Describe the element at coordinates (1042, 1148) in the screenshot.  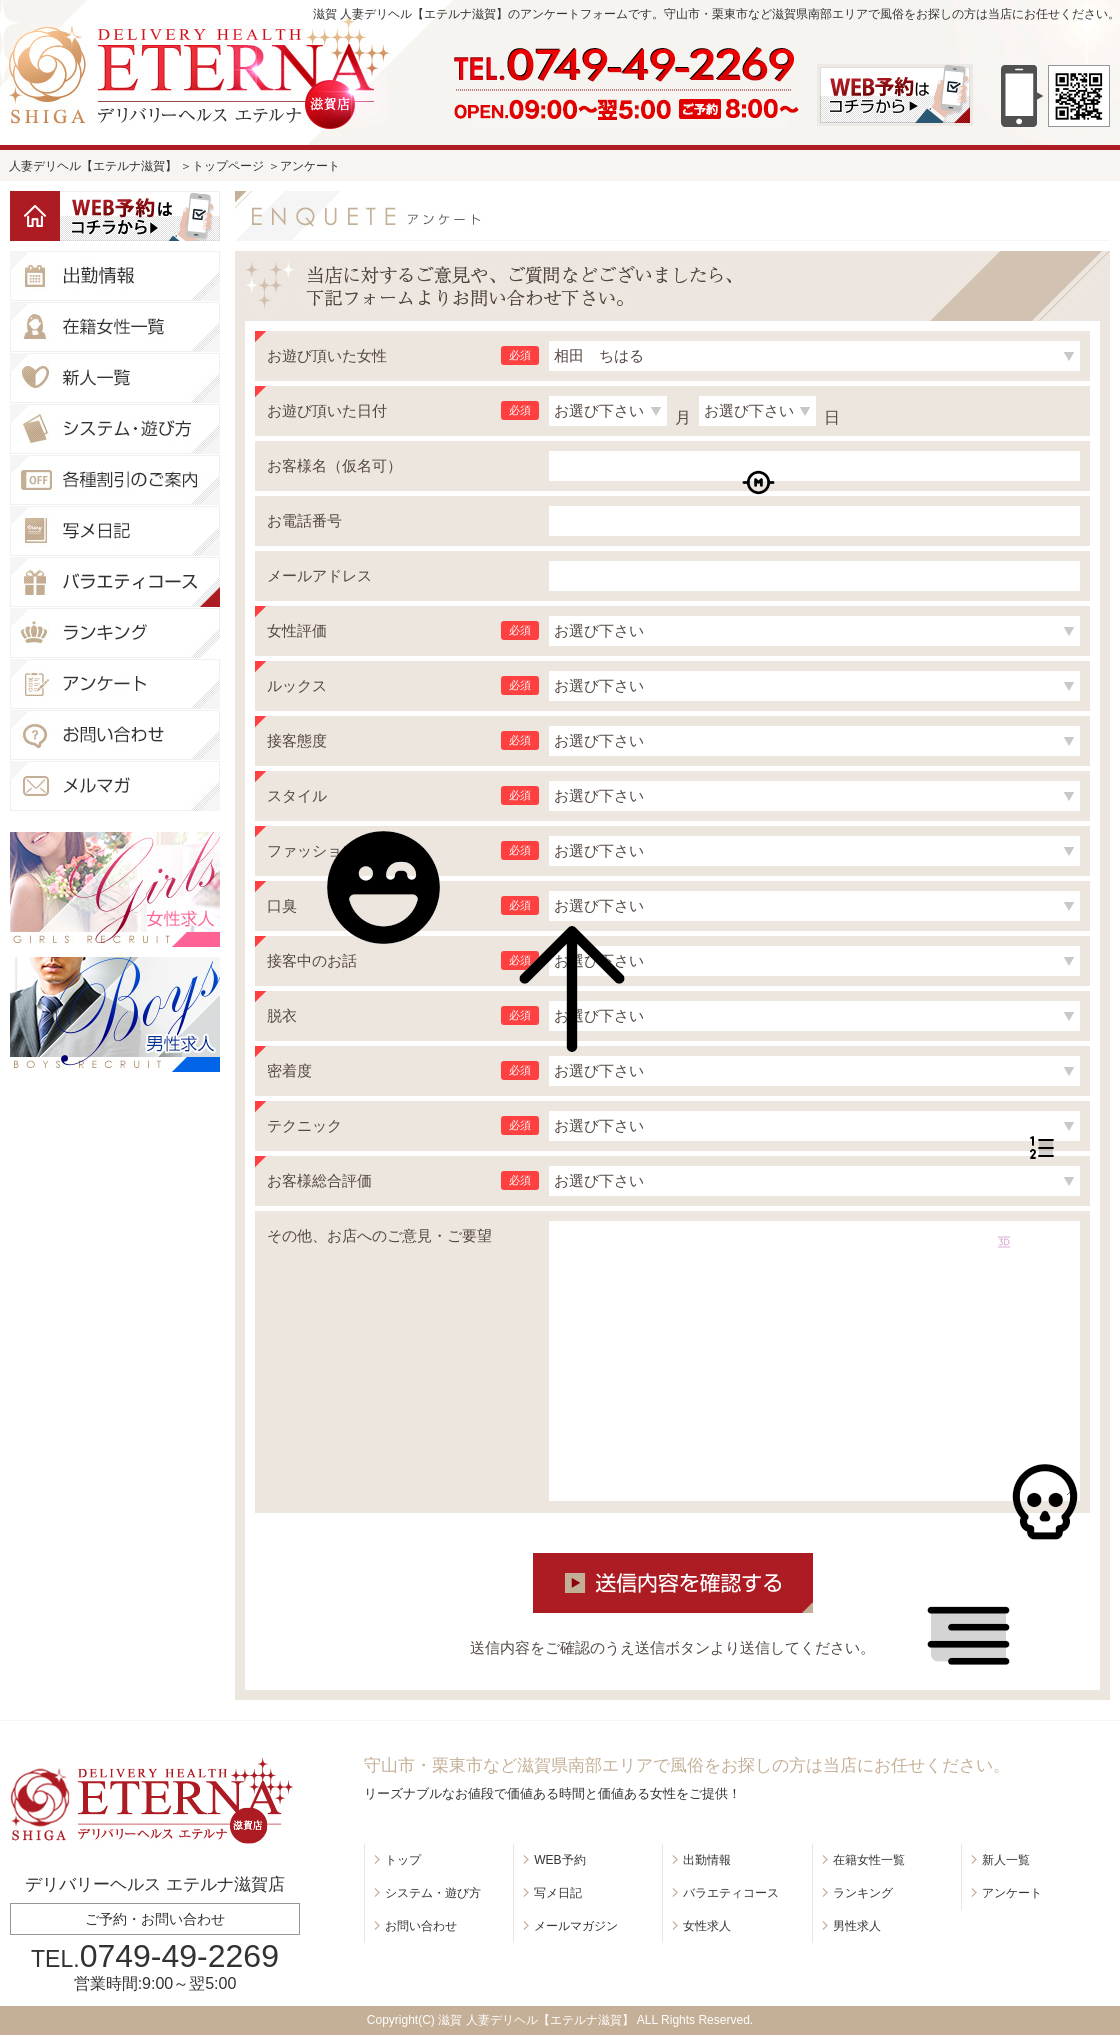
I see `create a numbered list` at that location.